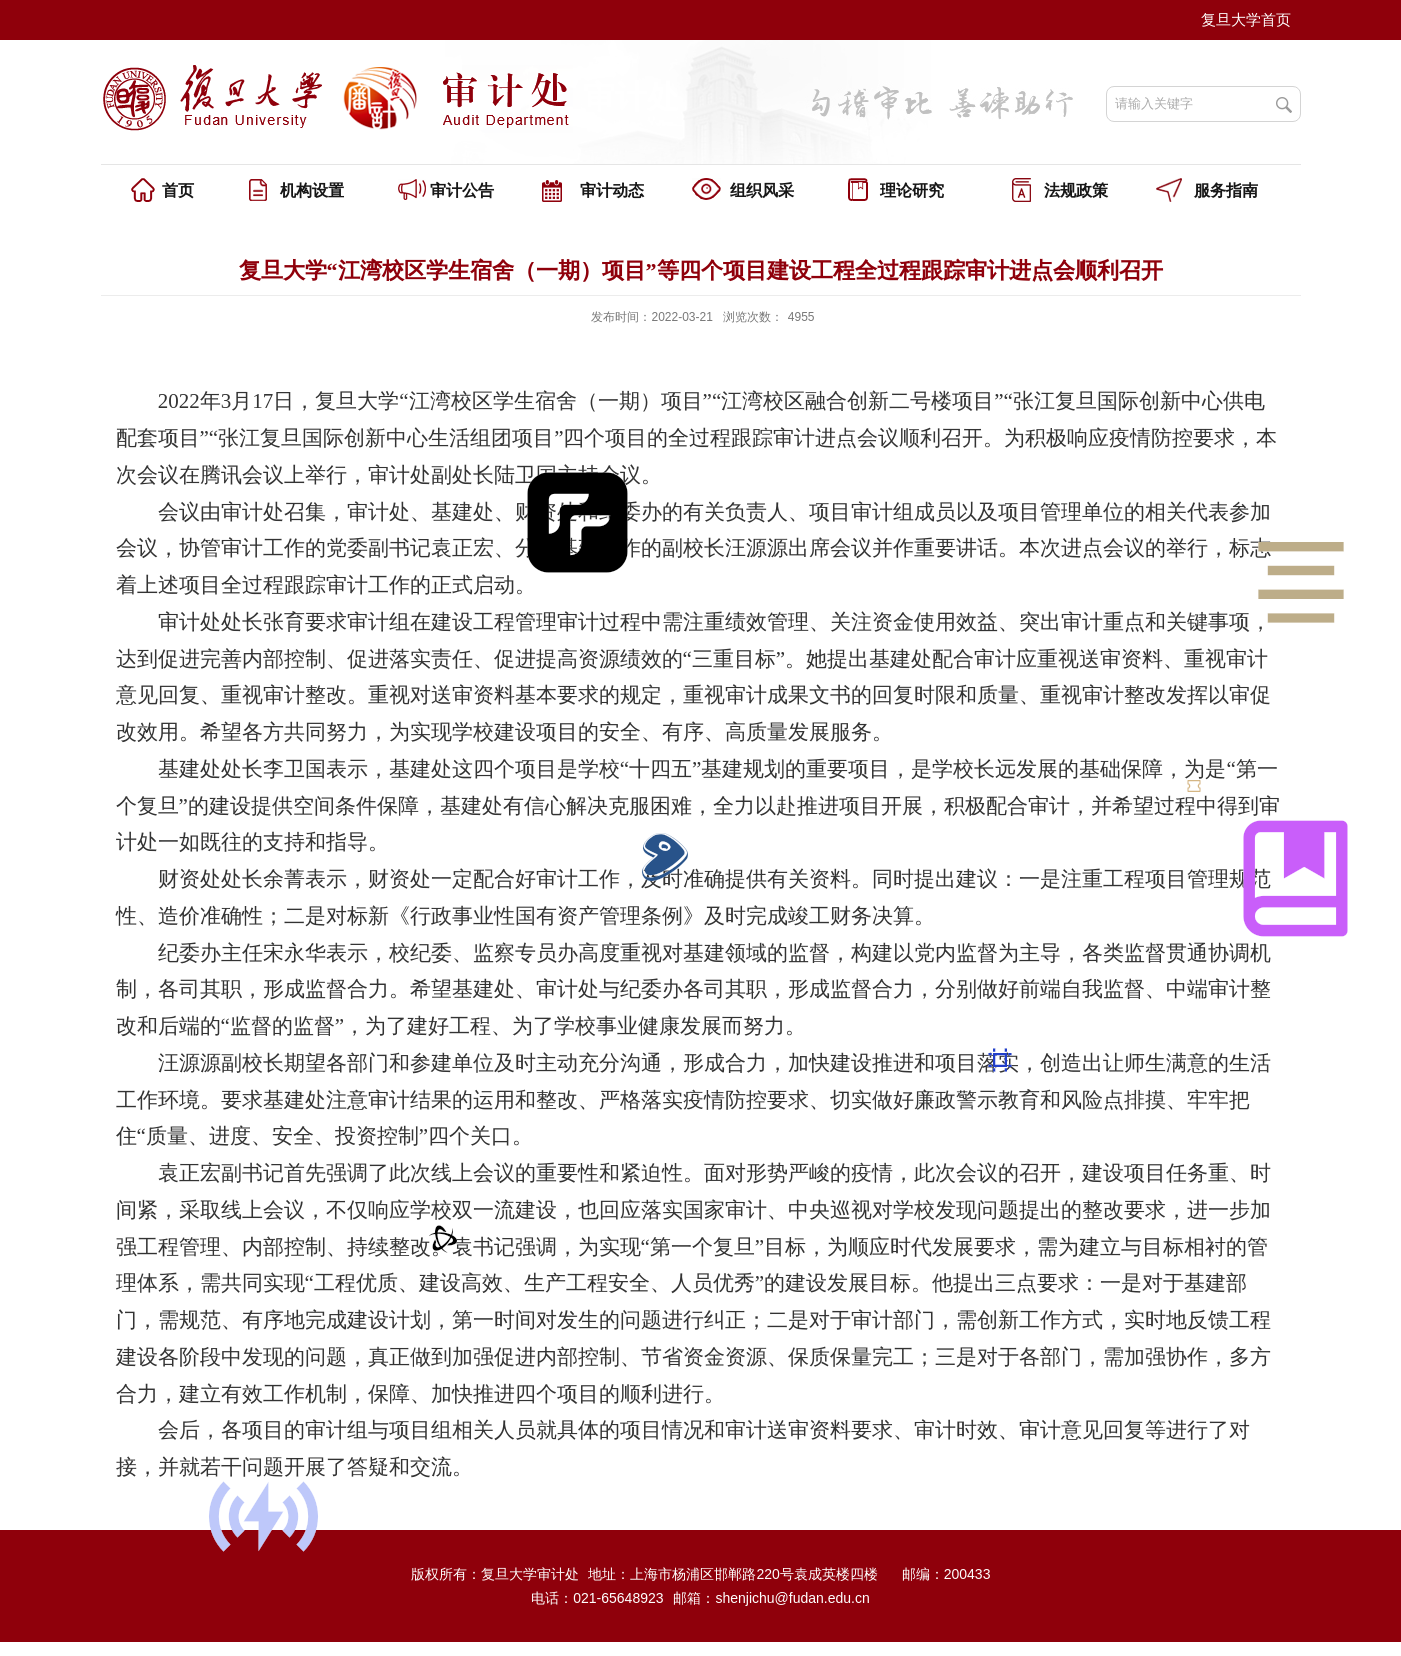 Image resolution: width=1401 pixels, height=1656 pixels. I want to click on center-align text or content, so click(1301, 580).